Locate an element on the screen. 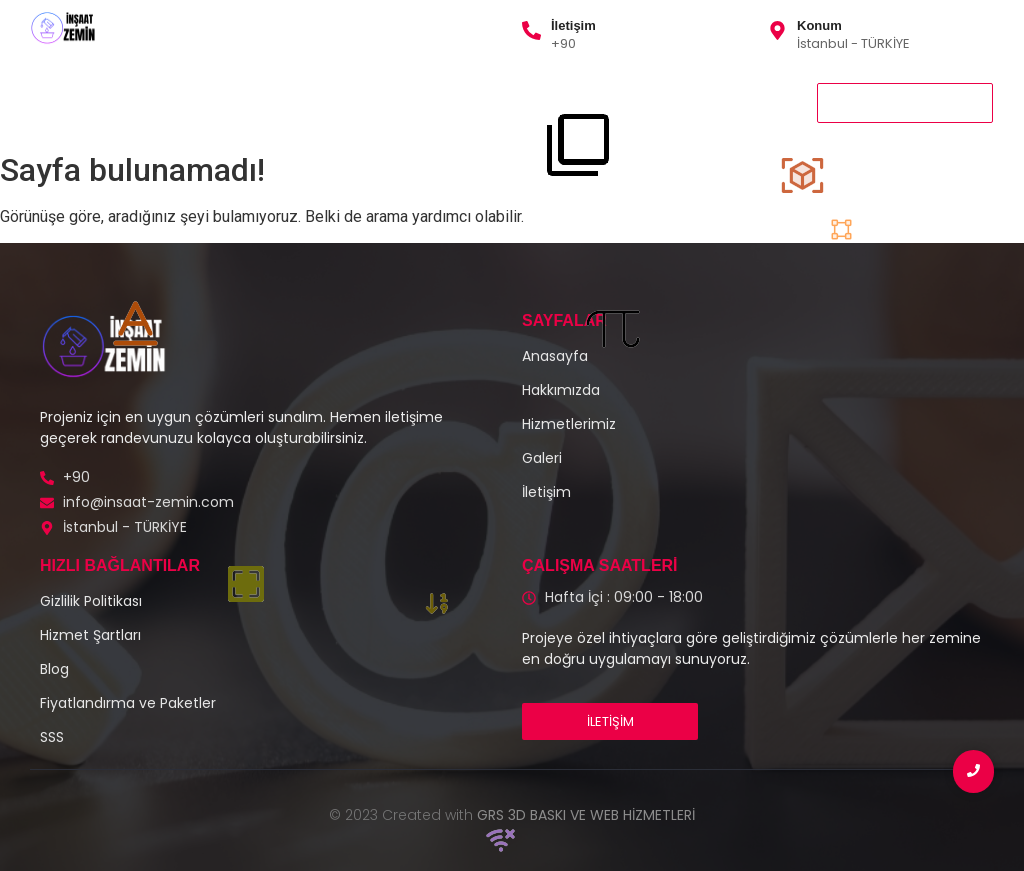  scan or capture a 3D object is located at coordinates (802, 175).